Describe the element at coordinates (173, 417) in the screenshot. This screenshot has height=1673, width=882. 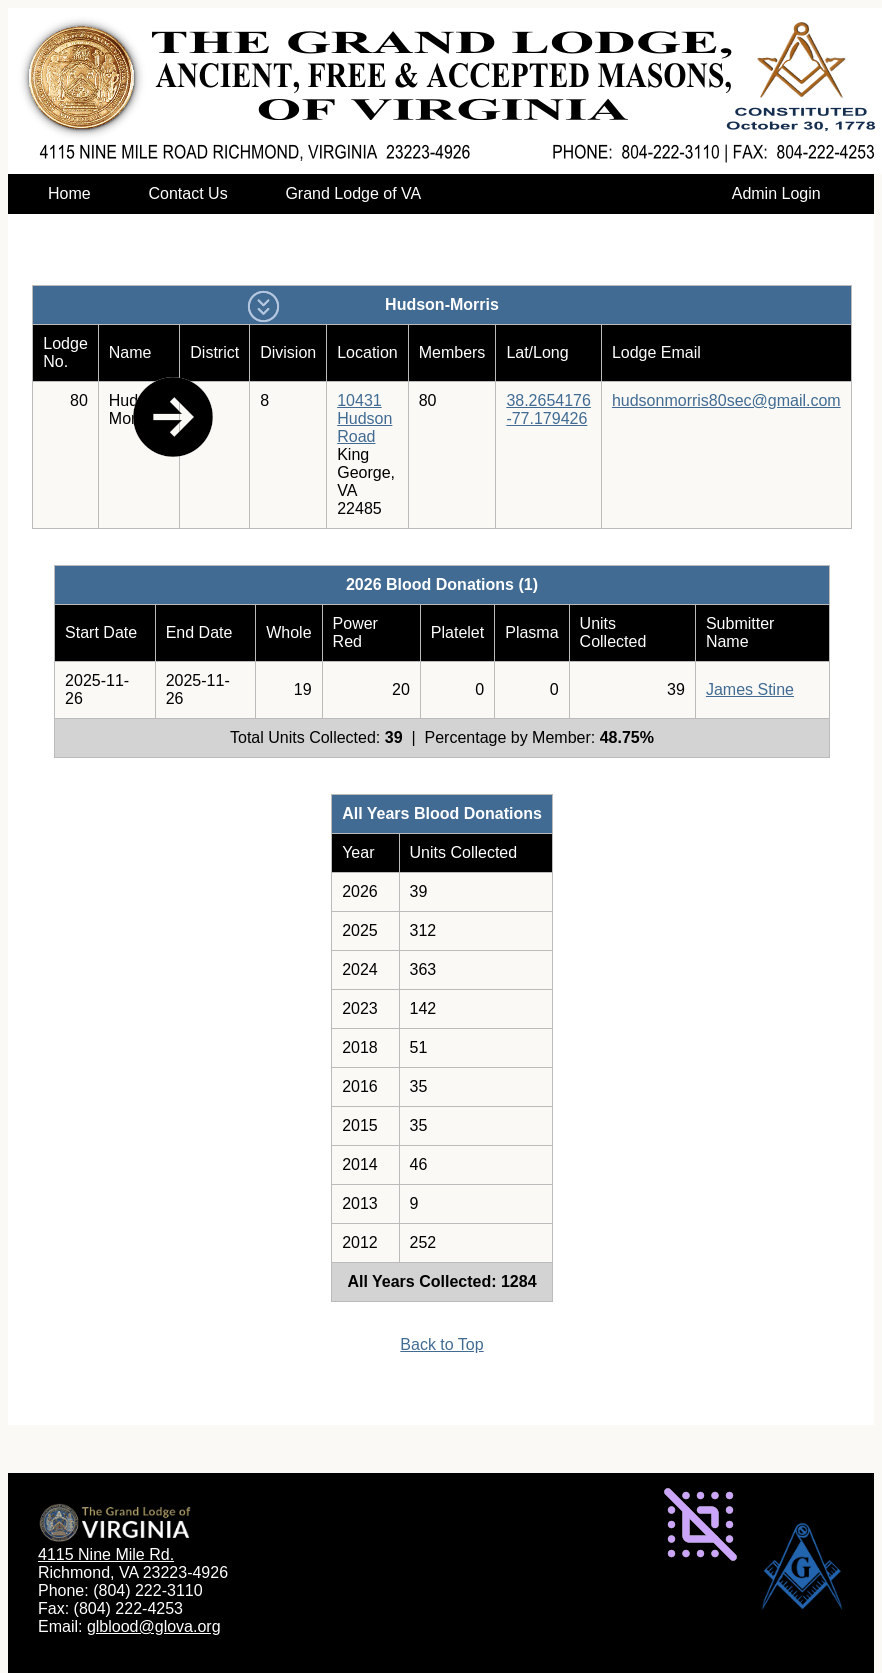
I see `proceed to the next step` at that location.